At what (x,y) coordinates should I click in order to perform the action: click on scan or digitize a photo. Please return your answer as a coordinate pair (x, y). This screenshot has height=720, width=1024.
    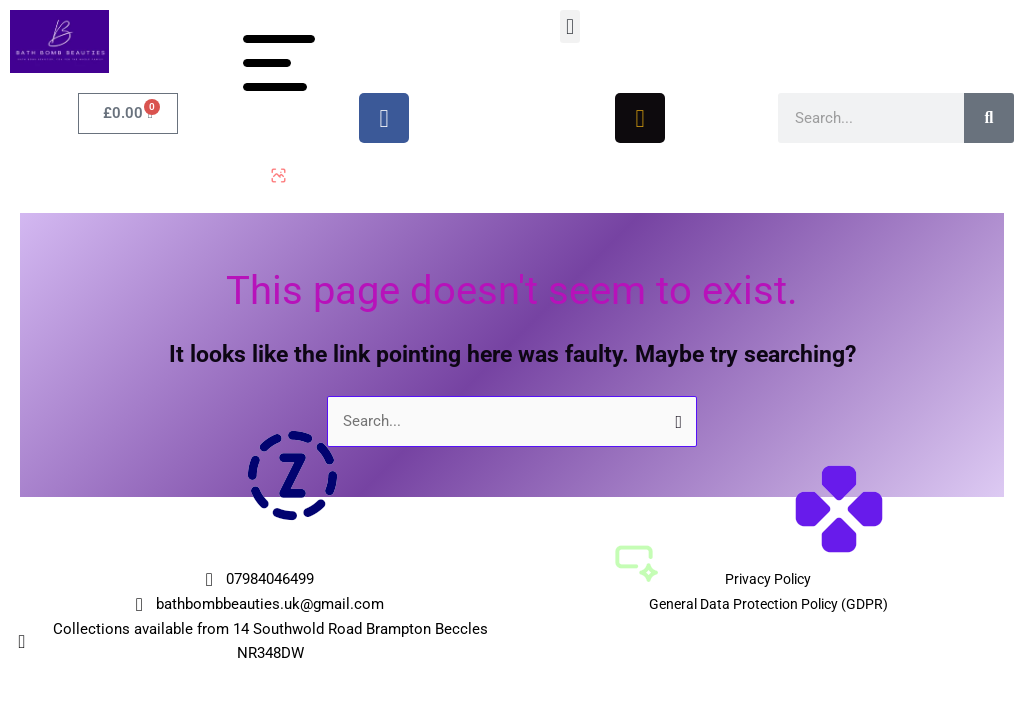
    Looking at the image, I should click on (278, 175).